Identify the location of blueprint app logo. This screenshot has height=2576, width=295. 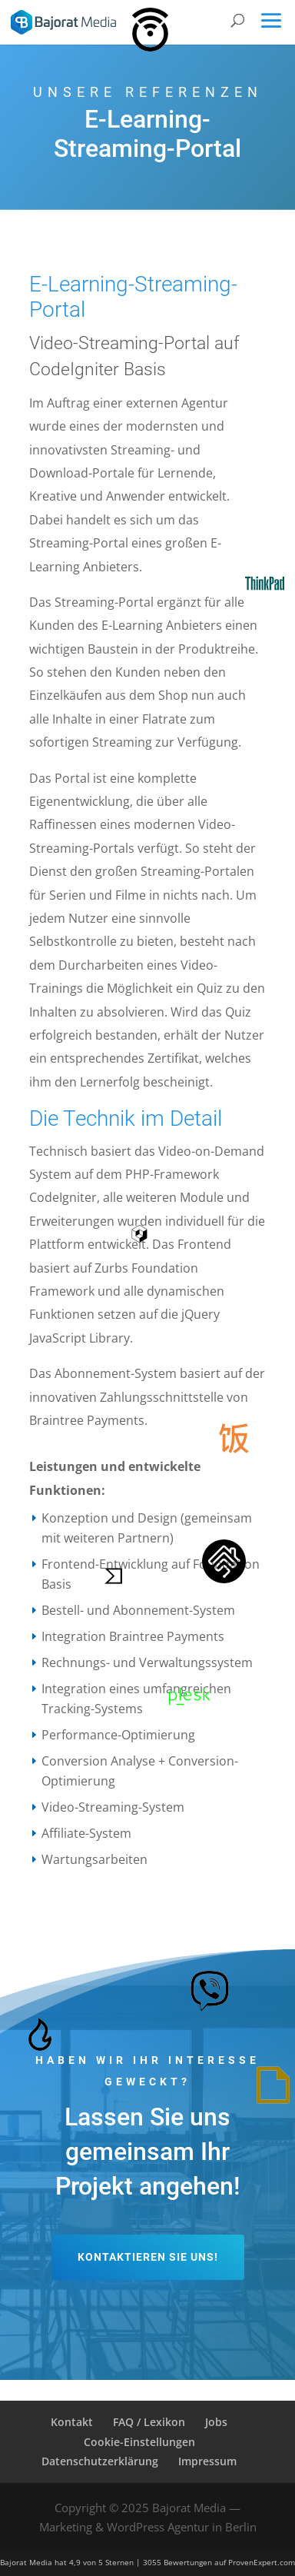
(139, 1233).